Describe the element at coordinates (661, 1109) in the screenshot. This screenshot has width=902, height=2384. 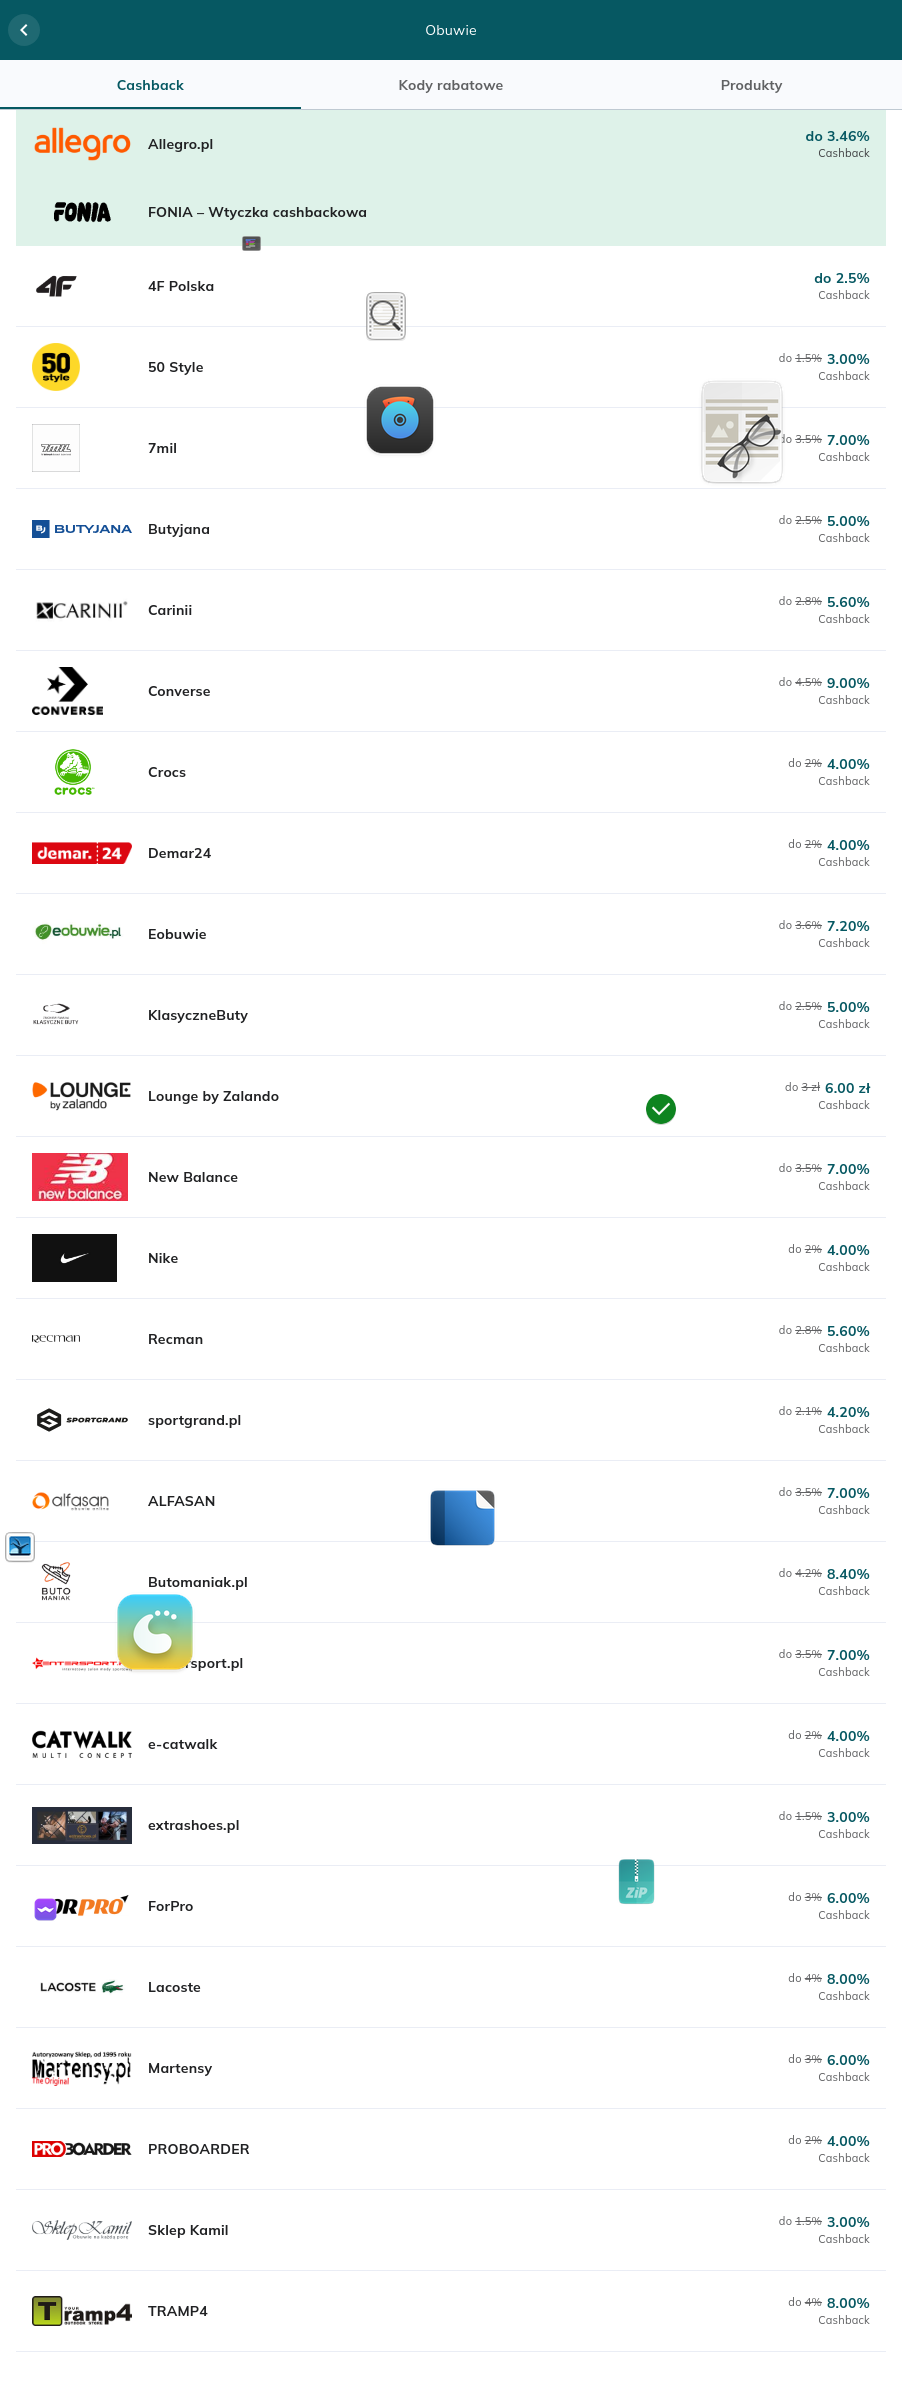
I see `indicates dropbox file is fully synced` at that location.